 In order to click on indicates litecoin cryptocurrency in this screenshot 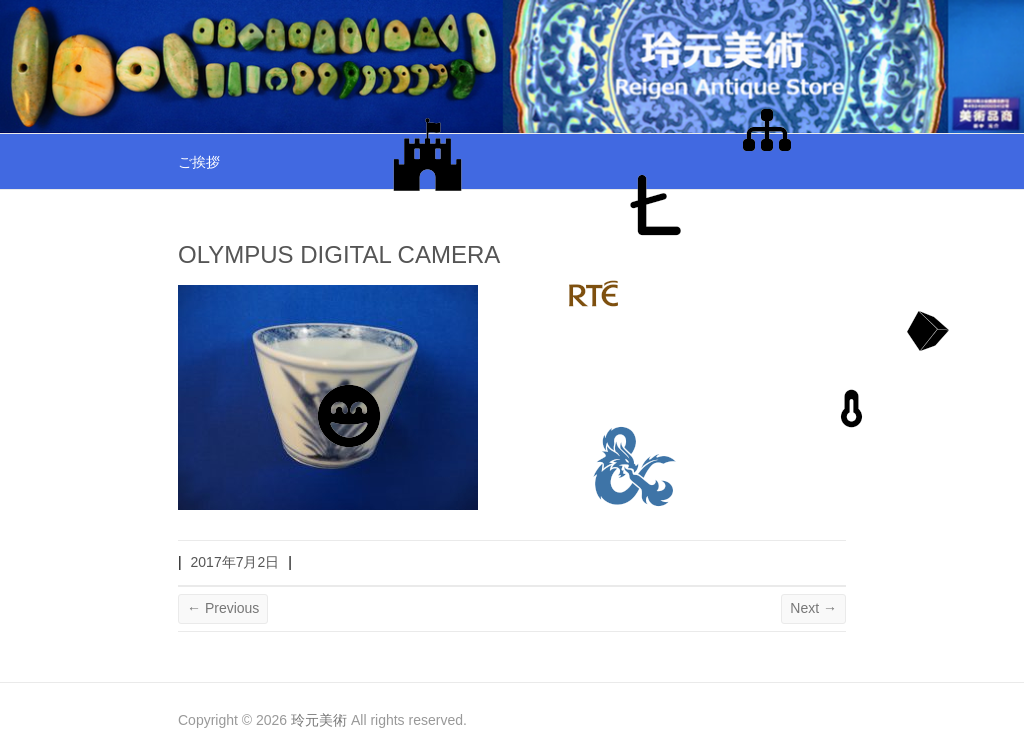, I will do `click(655, 205)`.